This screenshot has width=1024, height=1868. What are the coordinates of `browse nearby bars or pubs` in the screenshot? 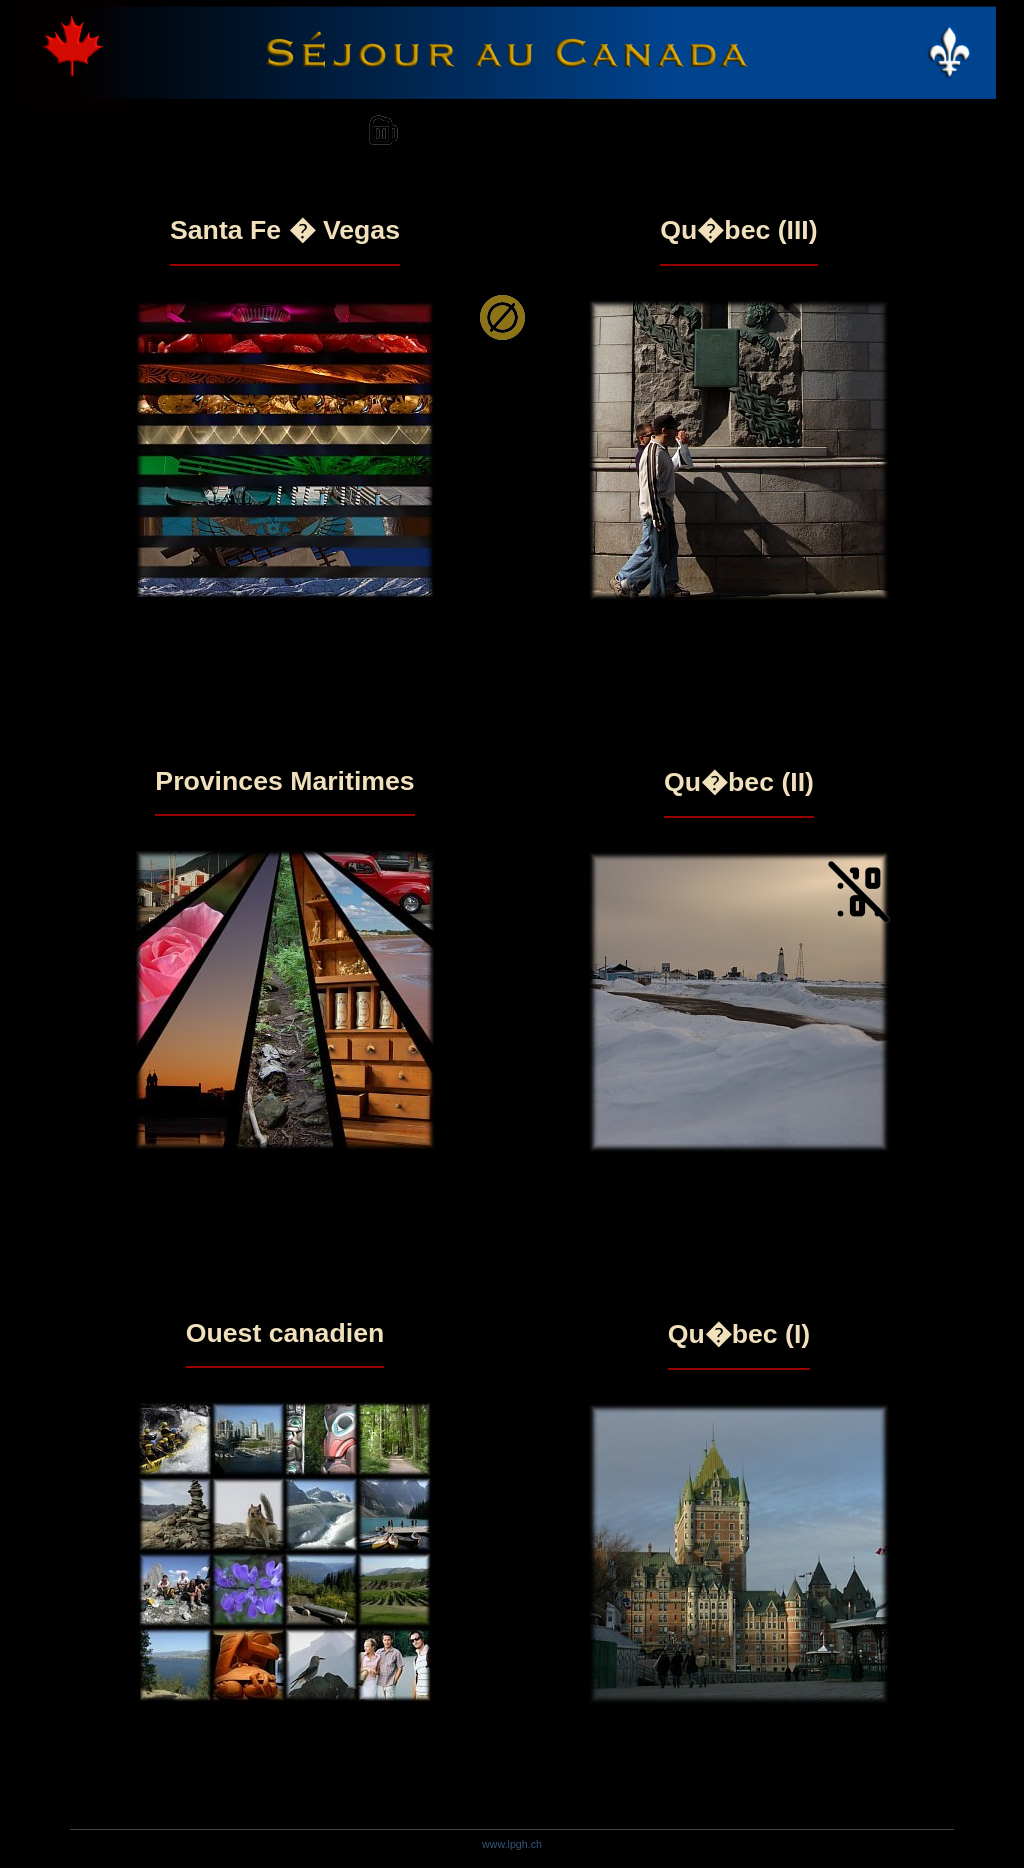 It's located at (382, 131).